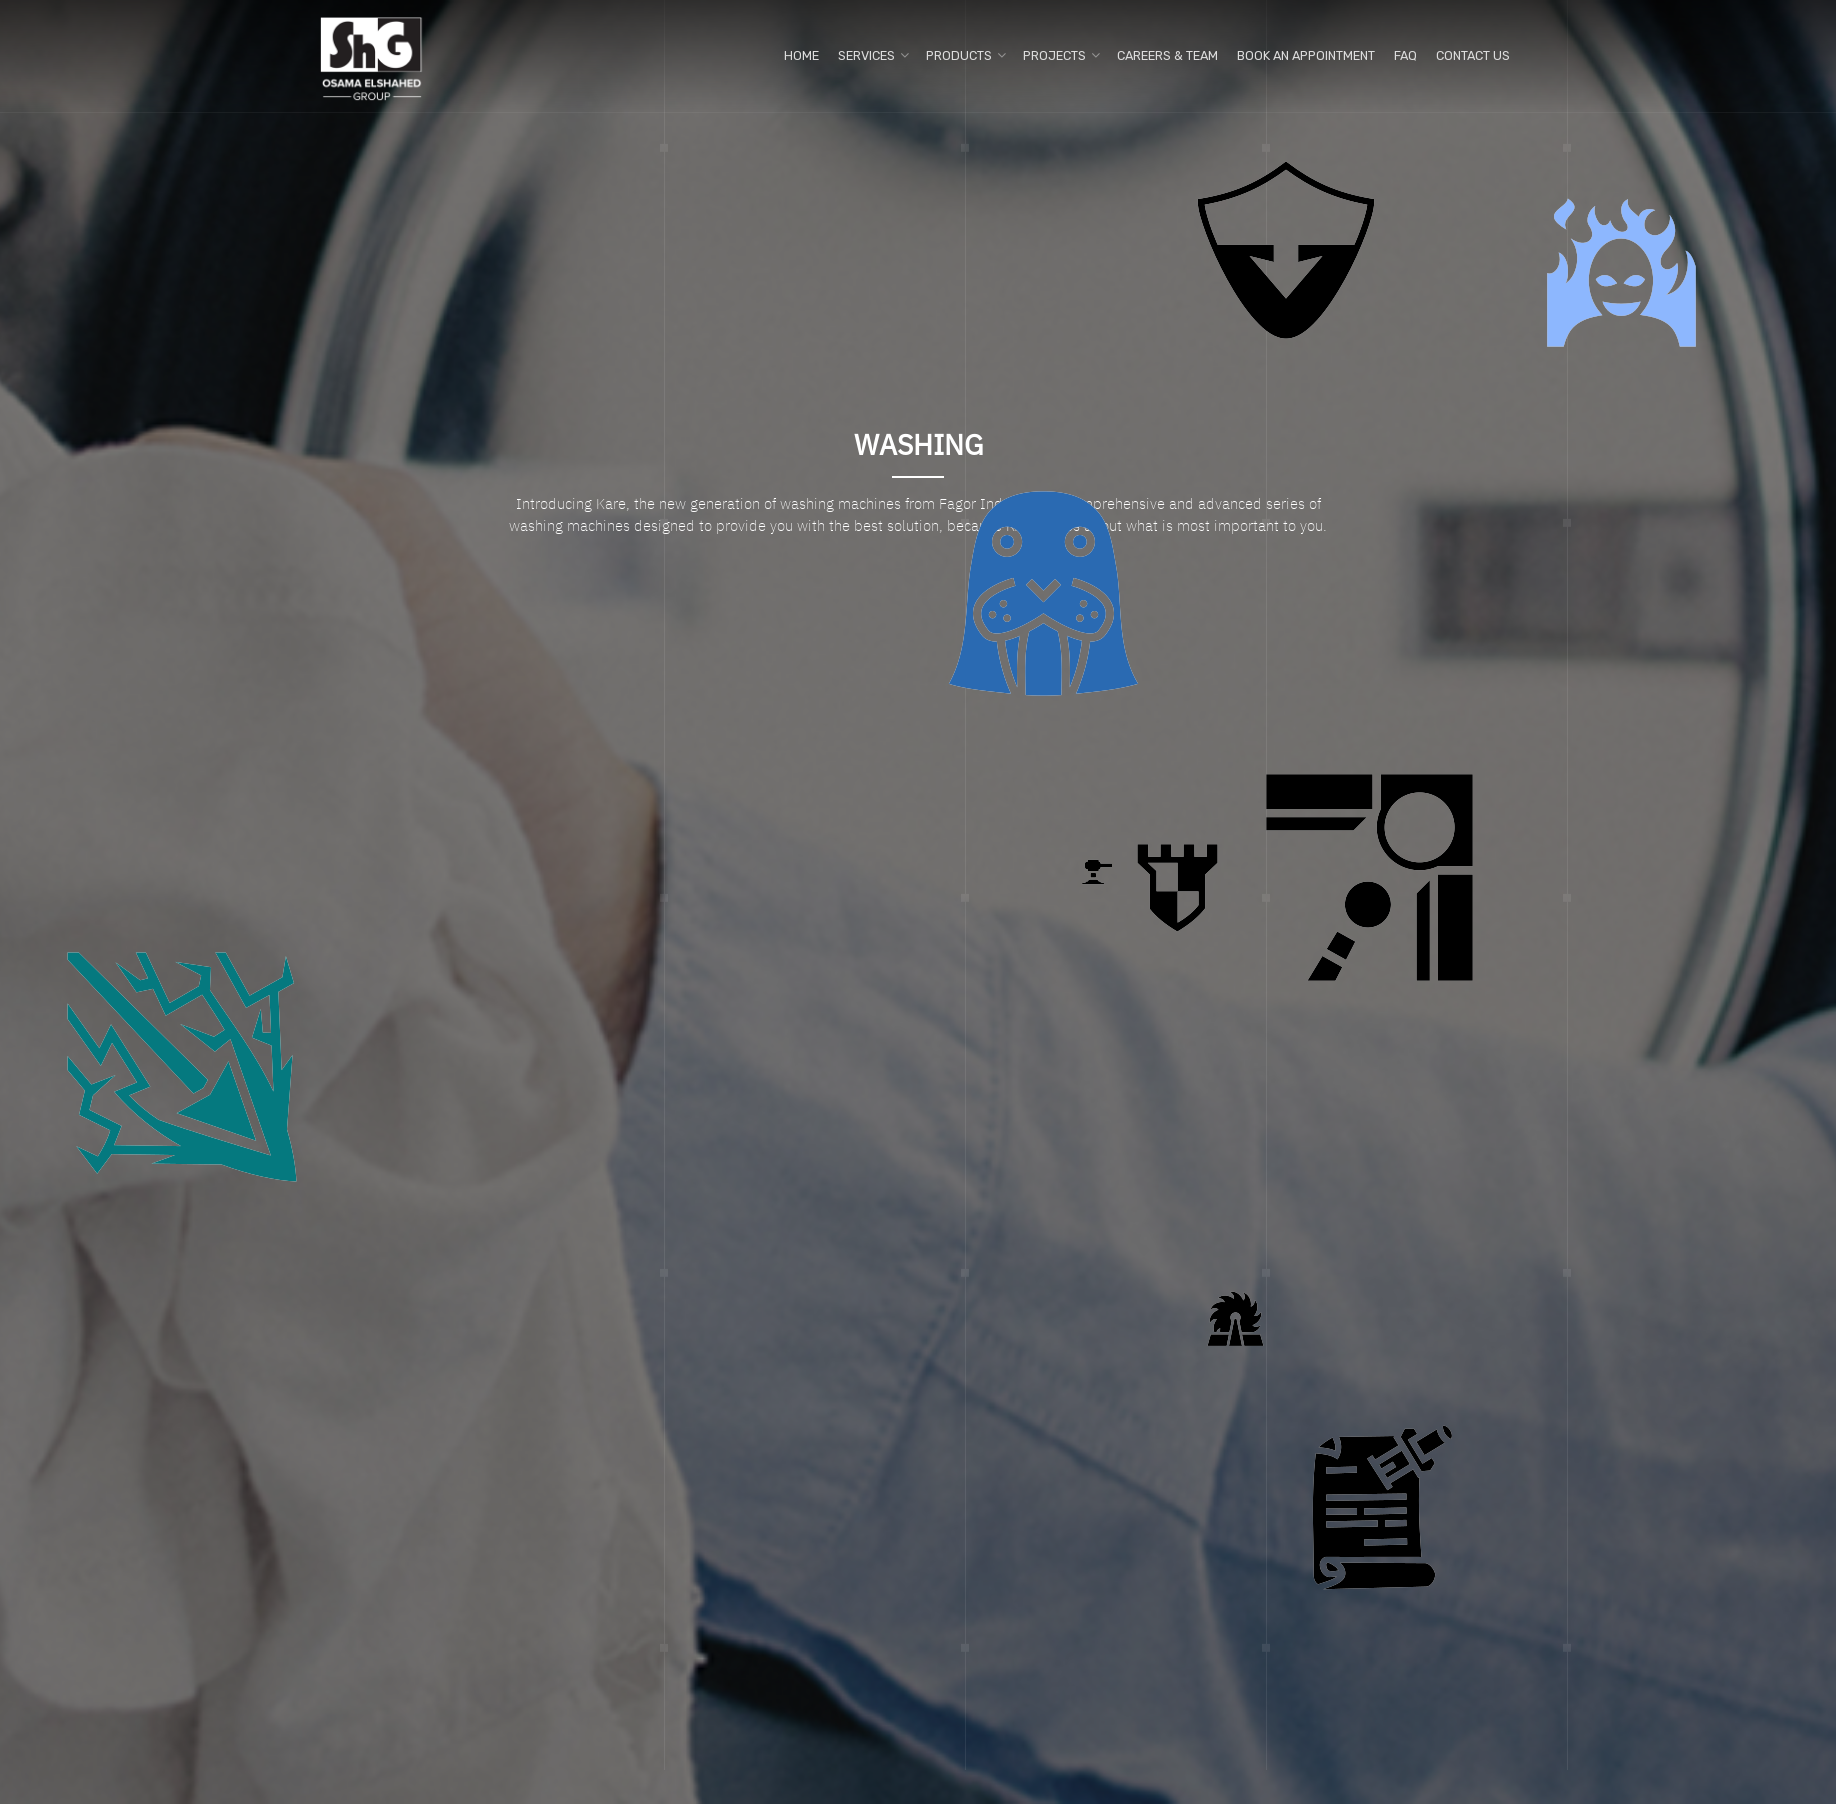 This screenshot has width=1836, height=1804. Describe the element at coordinates (1621, 272) in the screenshot. I see `pyromaniac character class or trait indicator` at that location.